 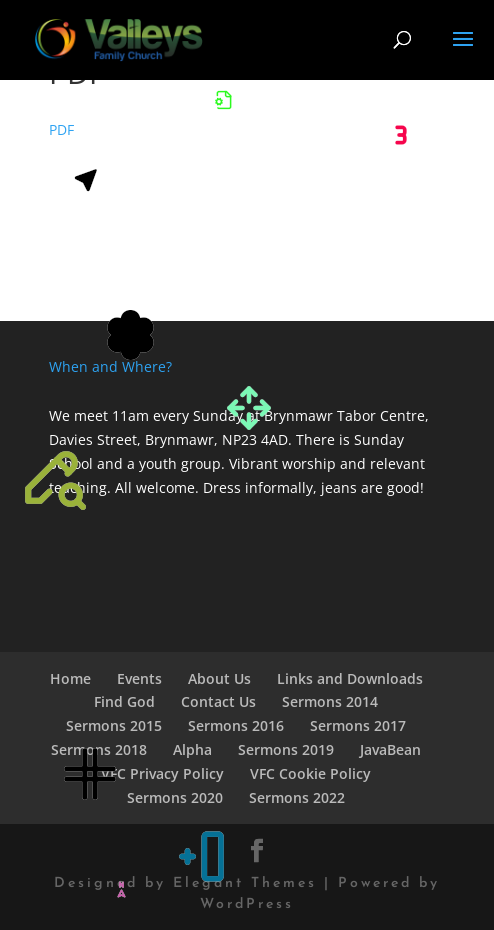 I want to click on send current location, so click(x=86, y=180).